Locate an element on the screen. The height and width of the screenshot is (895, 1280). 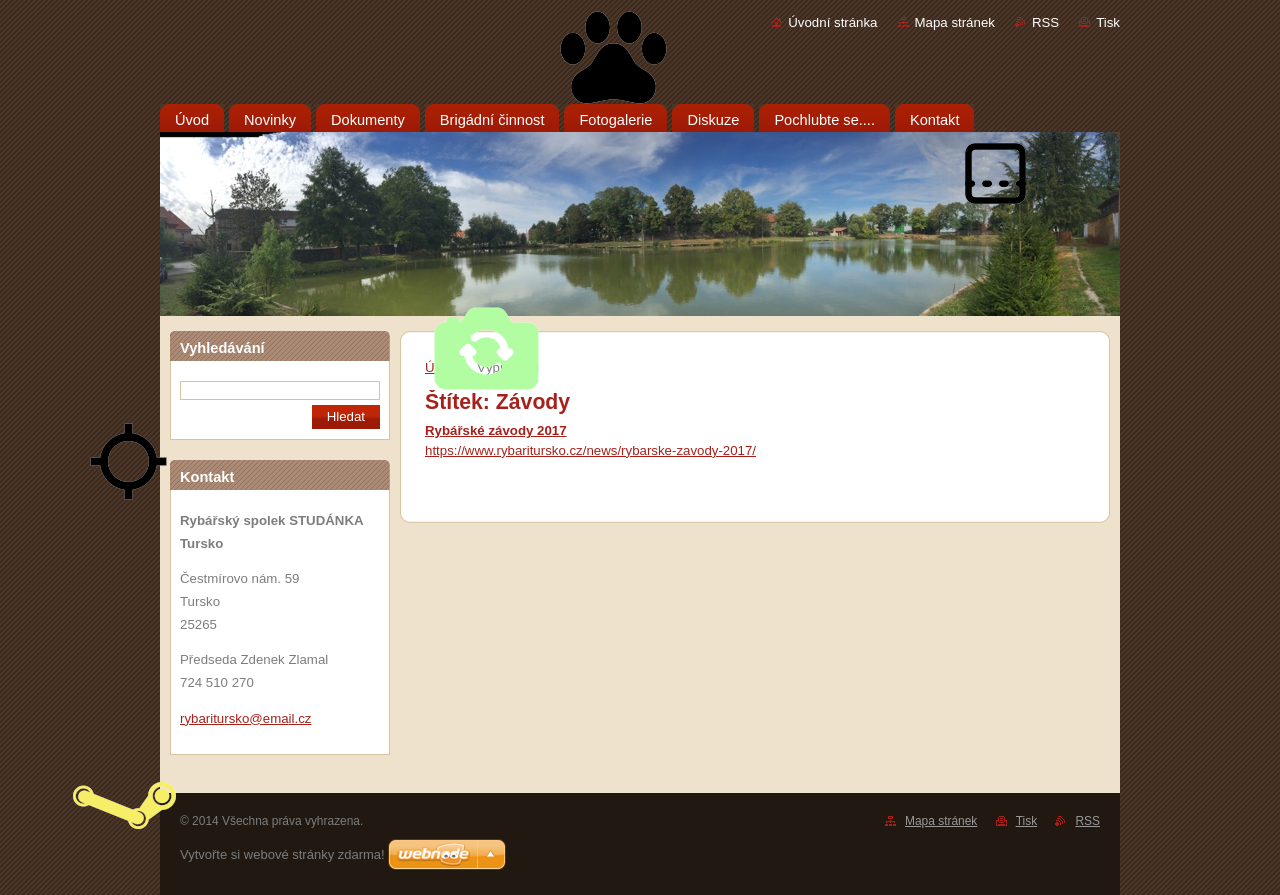
switch between front and rear camera is located at coordinates (486, 348).